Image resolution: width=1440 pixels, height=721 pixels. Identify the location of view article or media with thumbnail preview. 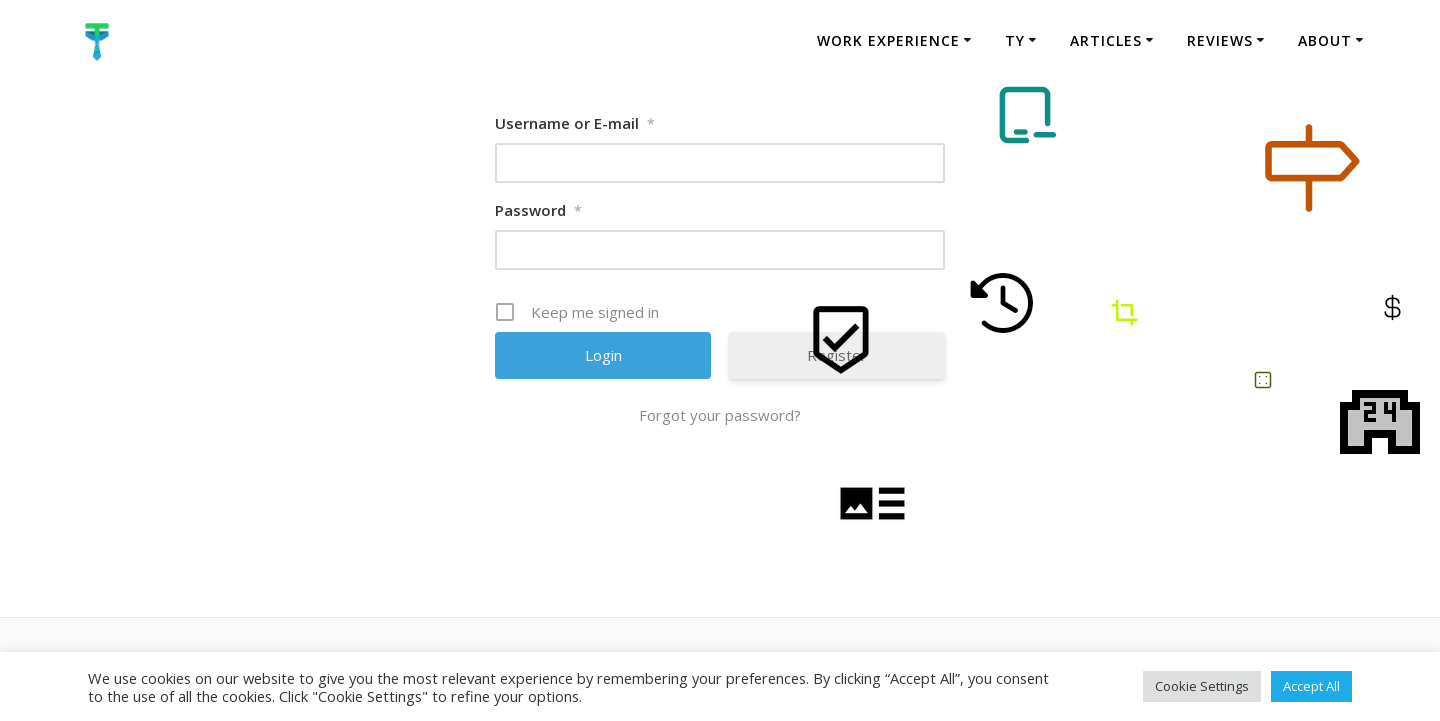
(872, 503).